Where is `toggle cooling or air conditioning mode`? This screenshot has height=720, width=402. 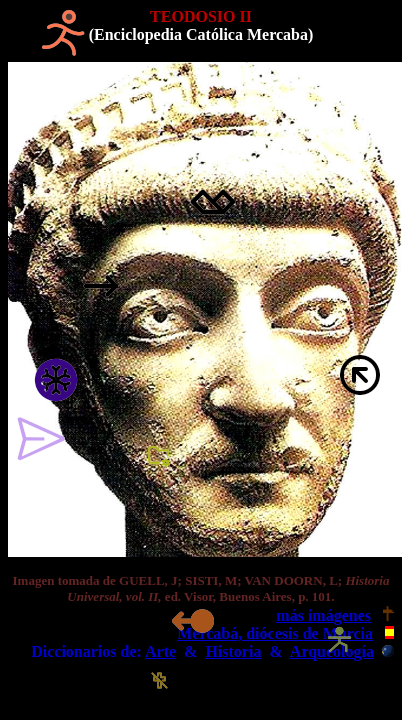
toggle cooling or air conditioning mode is located at coordinates (56, 380).